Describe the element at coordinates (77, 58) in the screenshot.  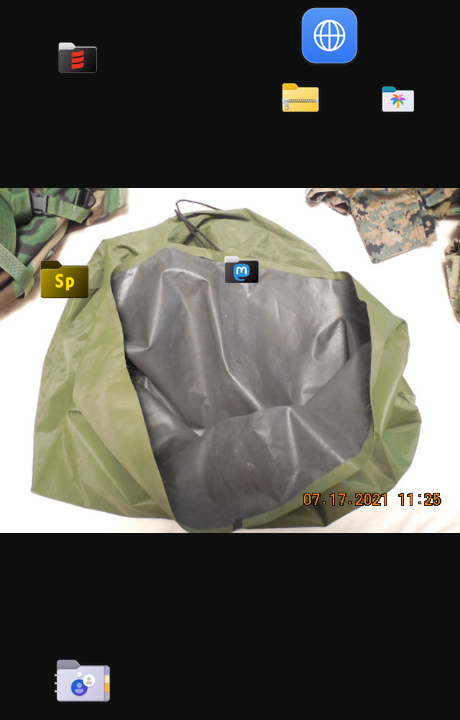
I see `open scala project folder` at that location.